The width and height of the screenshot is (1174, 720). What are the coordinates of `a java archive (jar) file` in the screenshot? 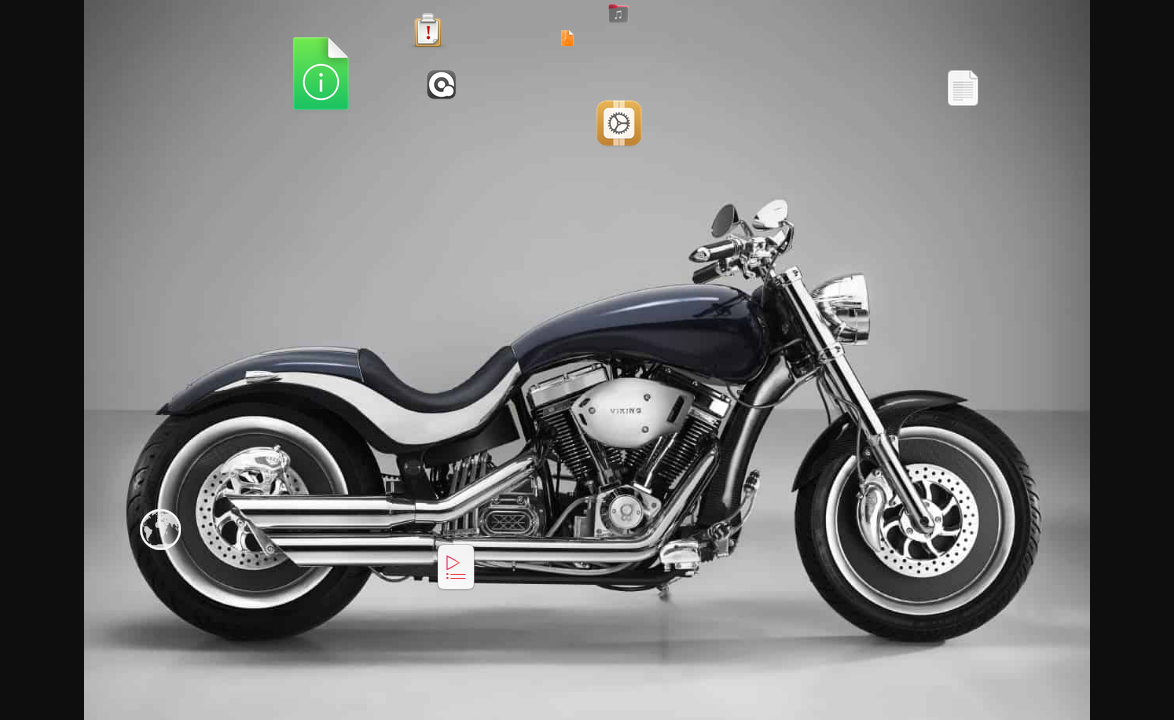 It's located at (567, 38).